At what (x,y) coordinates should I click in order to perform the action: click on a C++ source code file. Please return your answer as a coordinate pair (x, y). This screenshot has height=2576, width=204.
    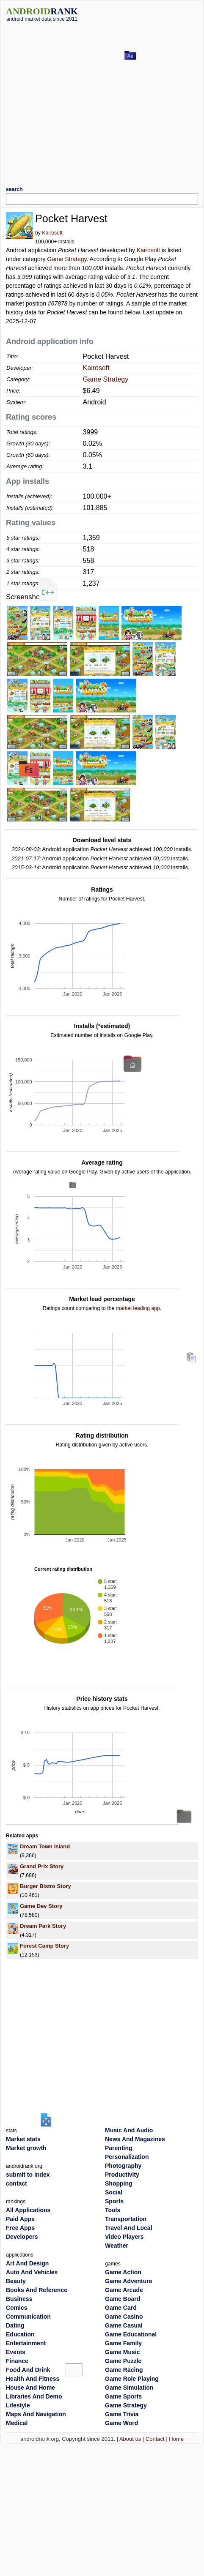
    Looking at the image, I should click on (47, 589).